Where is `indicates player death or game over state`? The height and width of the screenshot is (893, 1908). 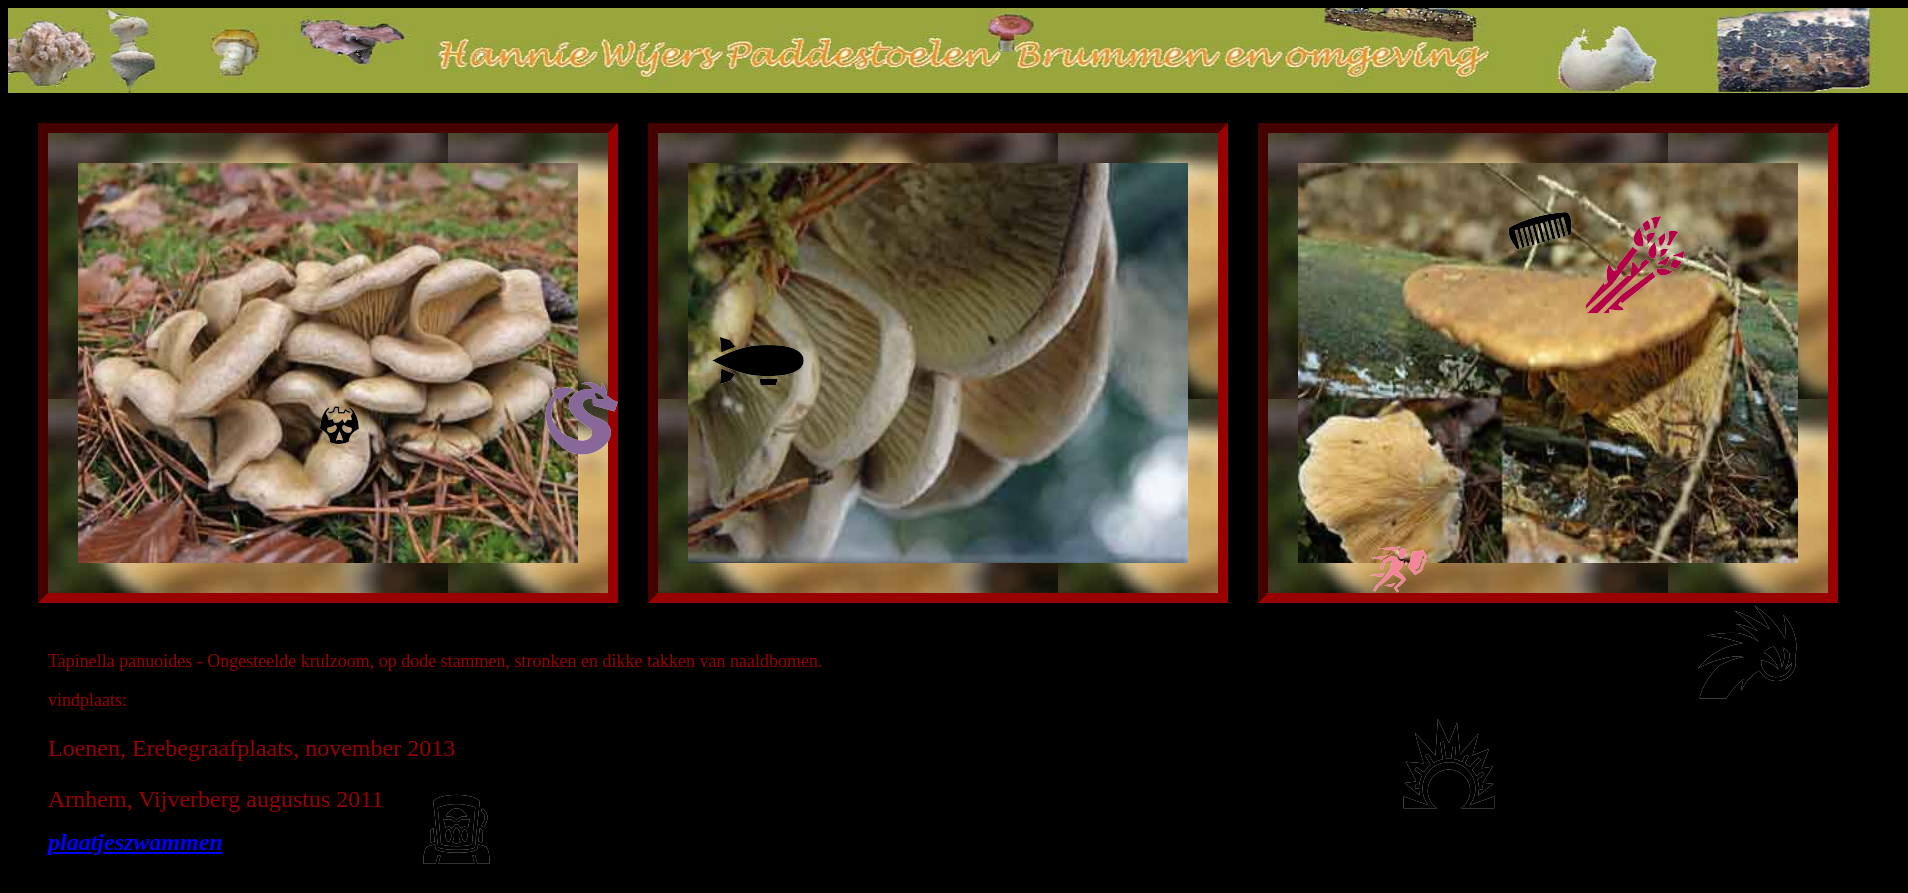 indicates player death or game over state is located at coordinates (339, 425).